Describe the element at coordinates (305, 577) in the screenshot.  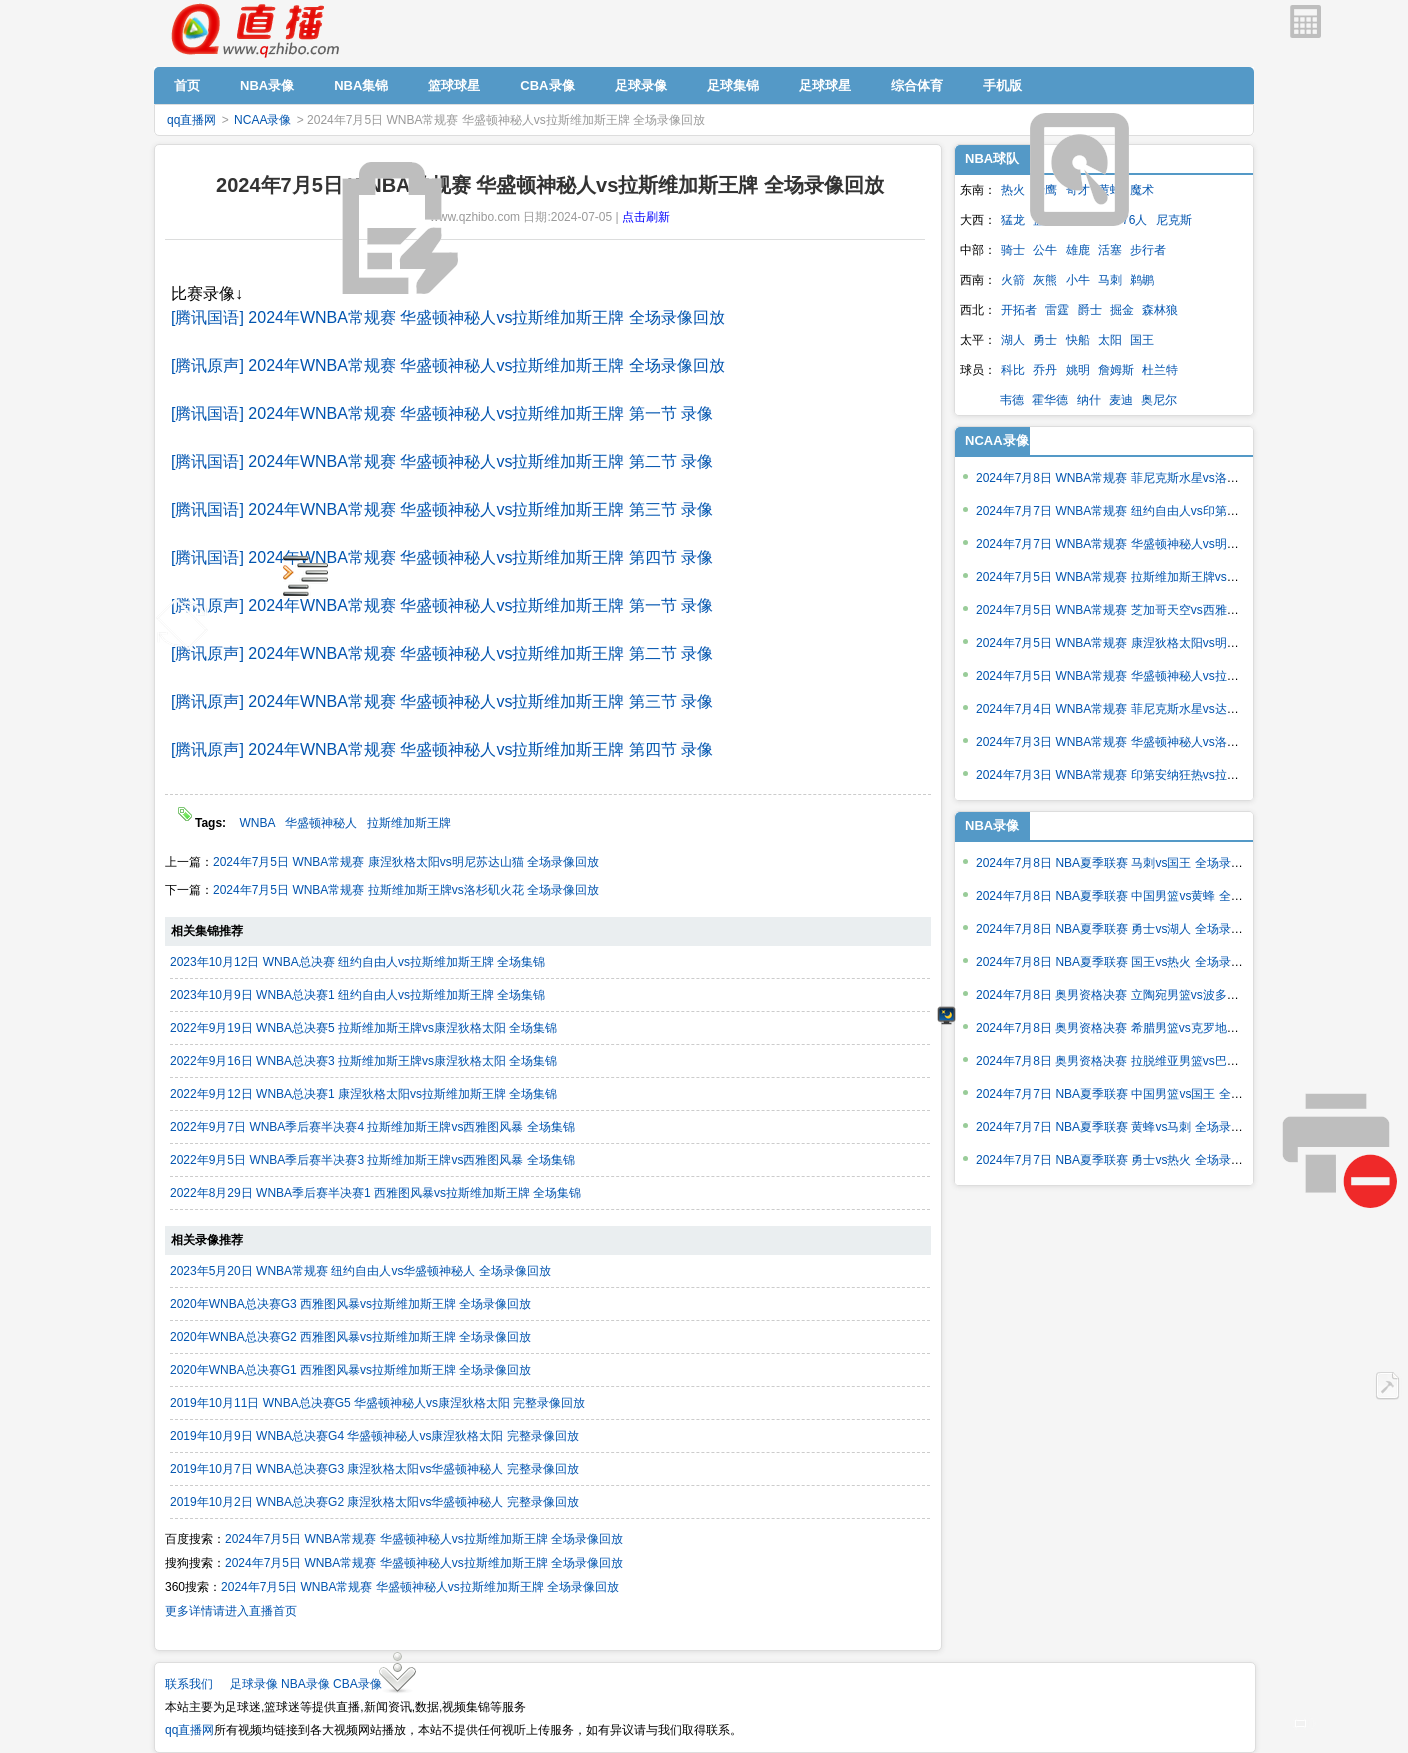
I see `decrease text indentation` at that location.